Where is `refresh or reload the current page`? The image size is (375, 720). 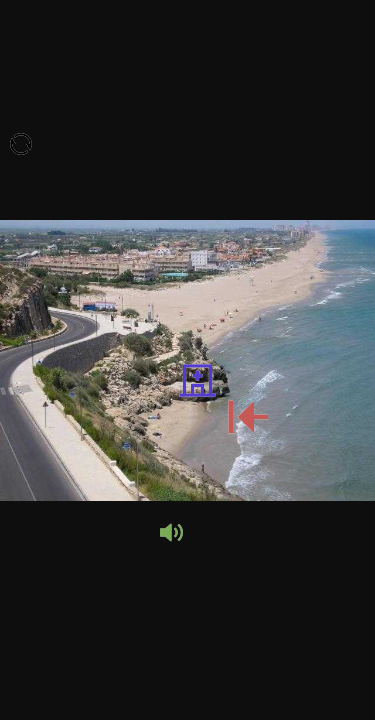 refresh or reload the current page is located at coordinates (21, 144).